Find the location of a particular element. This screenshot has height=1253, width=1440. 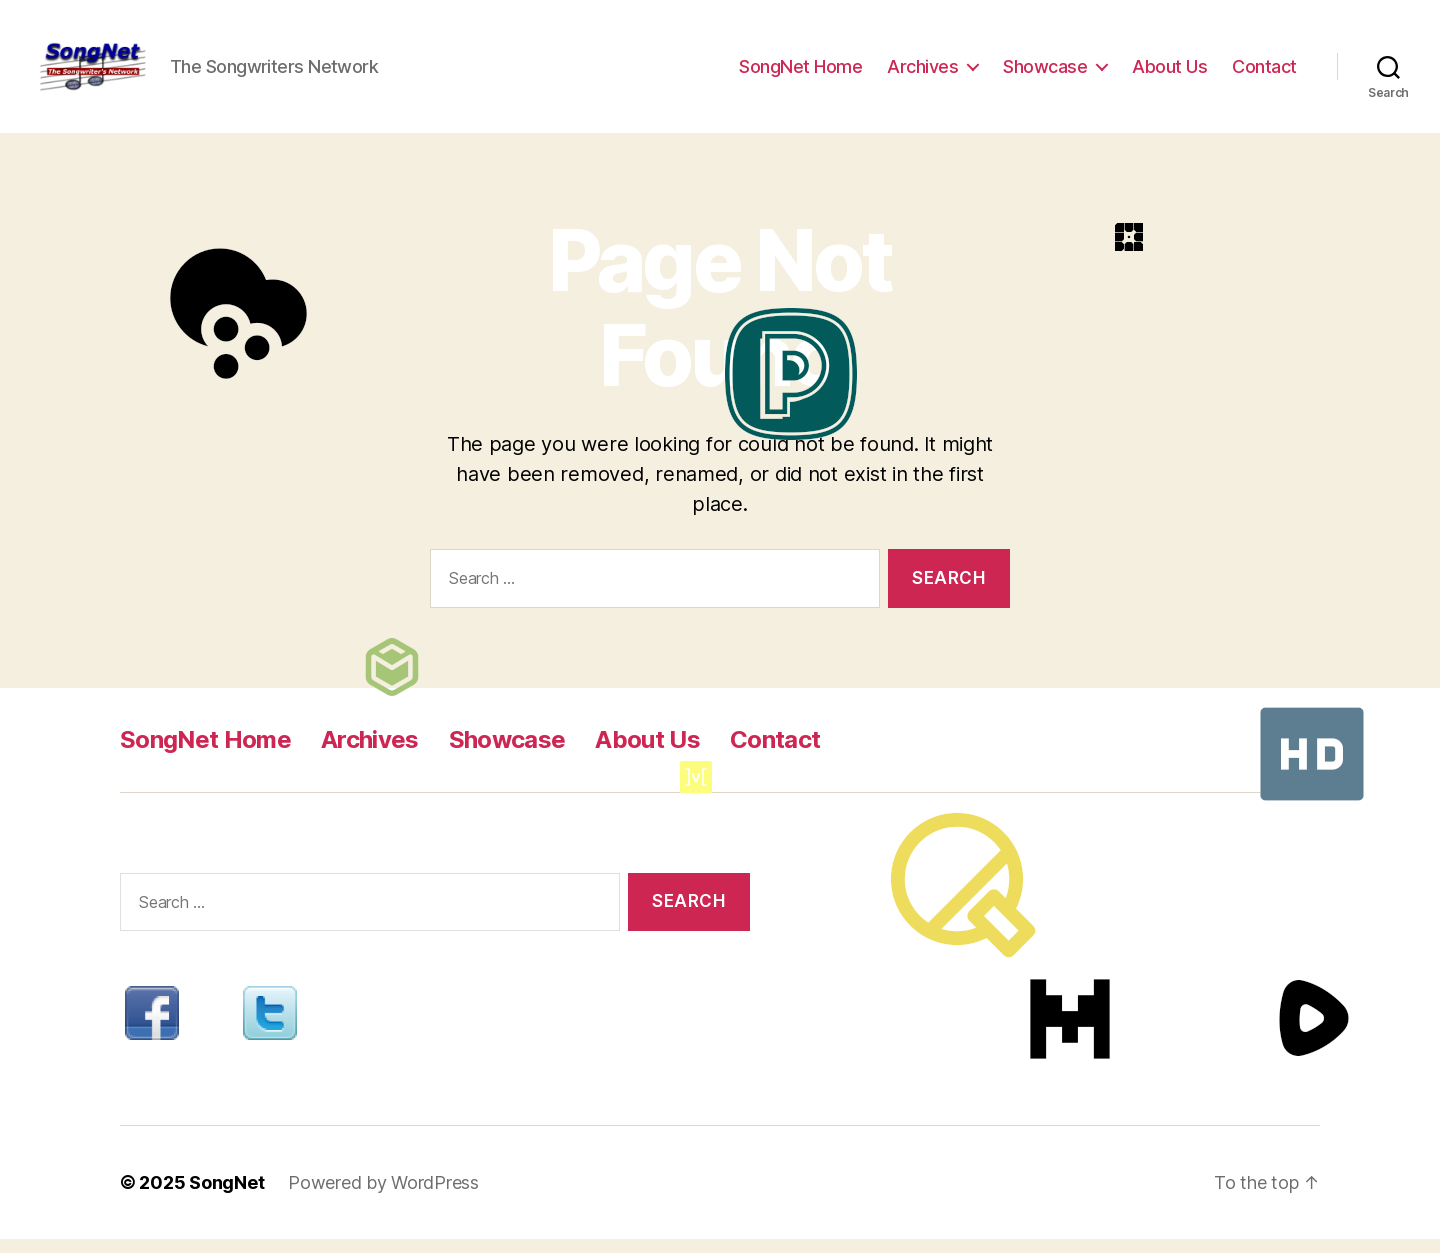

indicates hail weather conditions is located at coordinates (238, 310).